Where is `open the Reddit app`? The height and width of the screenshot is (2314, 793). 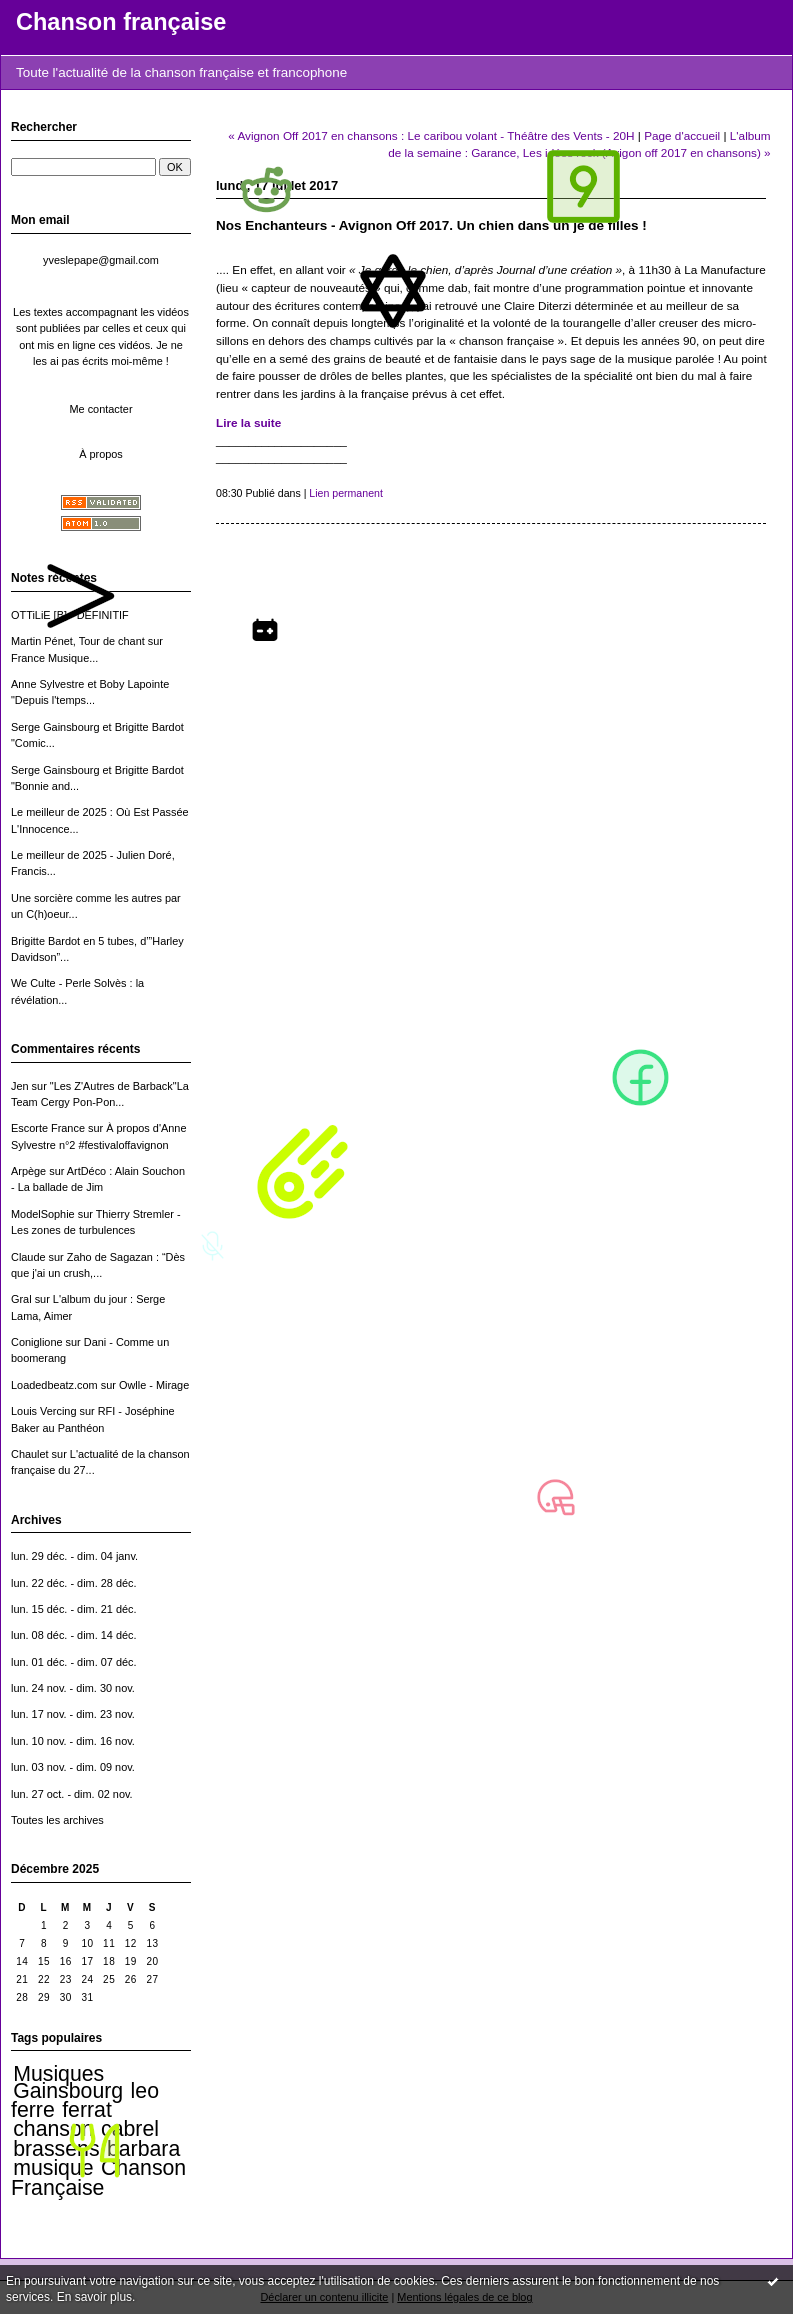 open the Reddit app is located at coordinates (266, 191).